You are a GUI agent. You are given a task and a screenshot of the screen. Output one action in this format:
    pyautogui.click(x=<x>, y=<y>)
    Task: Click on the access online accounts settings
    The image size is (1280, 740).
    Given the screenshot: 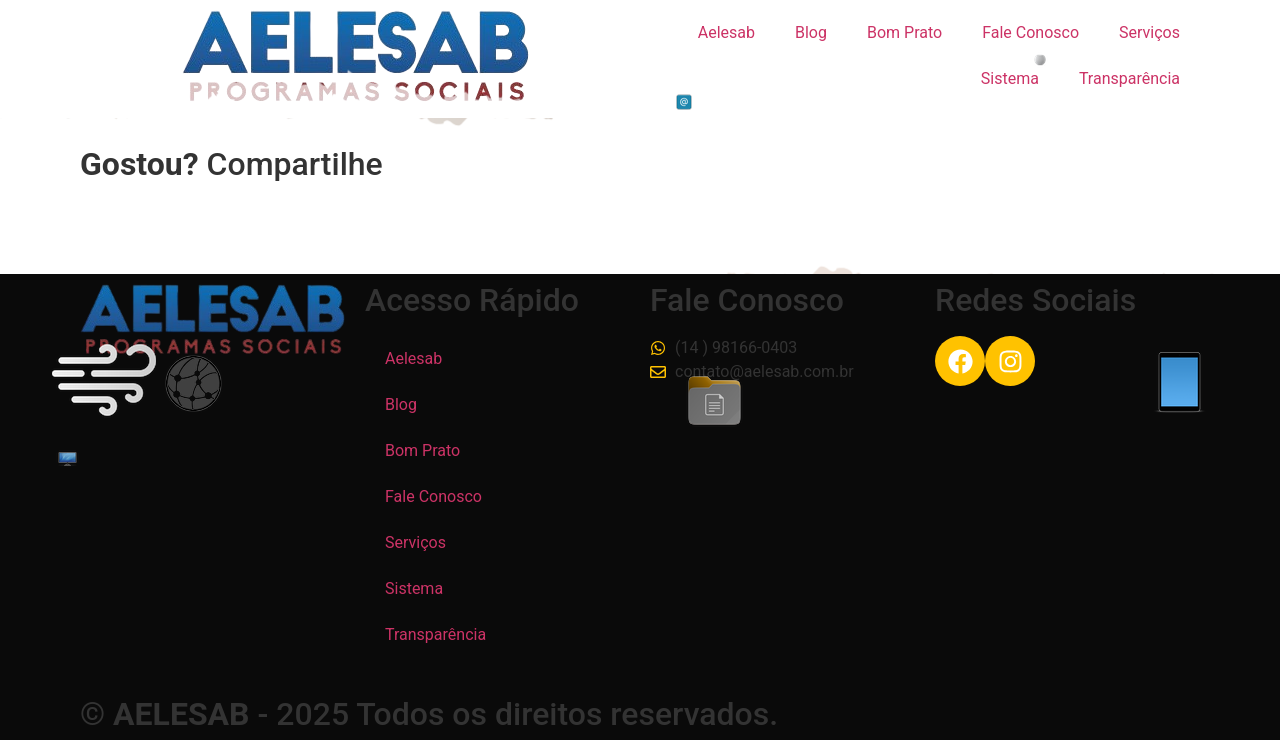 What is the action you would take?
    pyautogui.click(x=684, y=102)
    